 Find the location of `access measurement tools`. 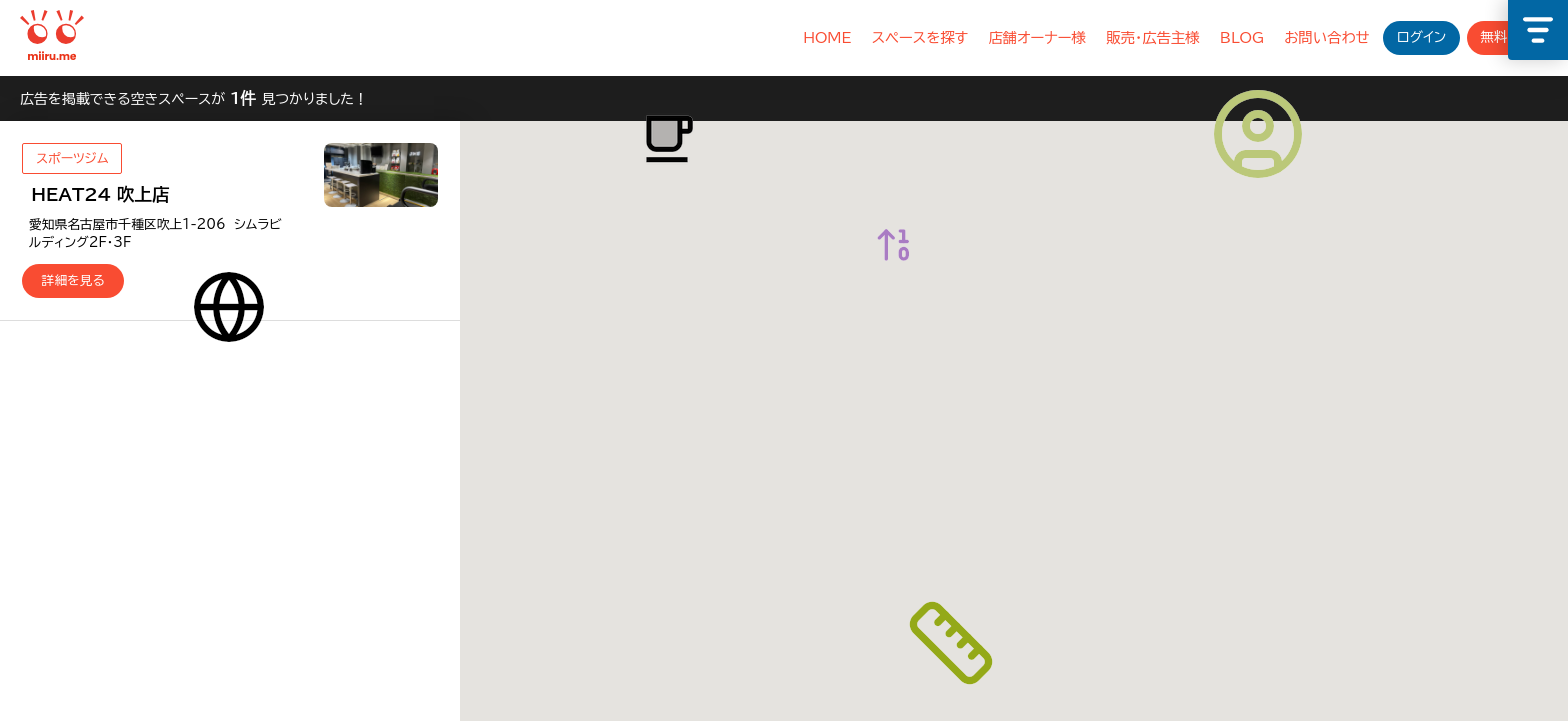

access measurement tools is located at coordinates (951, 643).